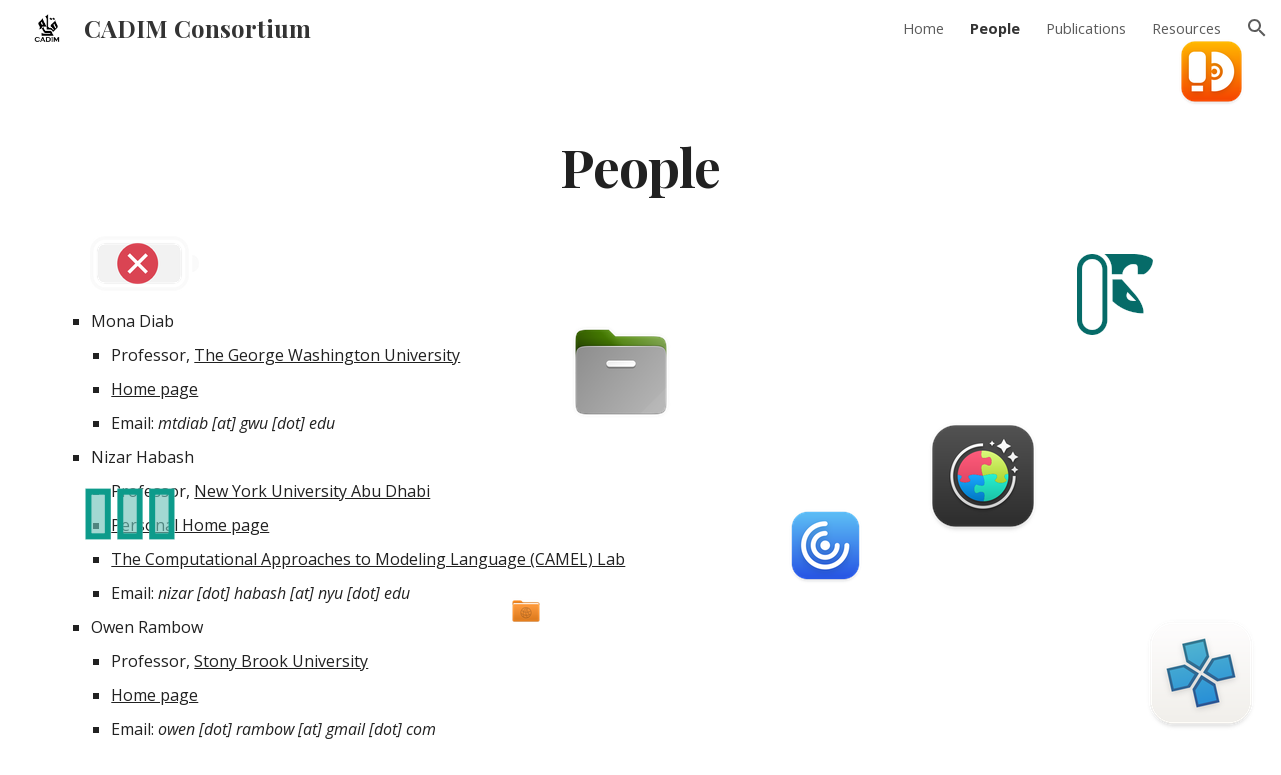  What do you see at coordinates (1117, 294) in the screenshot?
I see `access system utilities and tools` at bounding box center [1117, 294].